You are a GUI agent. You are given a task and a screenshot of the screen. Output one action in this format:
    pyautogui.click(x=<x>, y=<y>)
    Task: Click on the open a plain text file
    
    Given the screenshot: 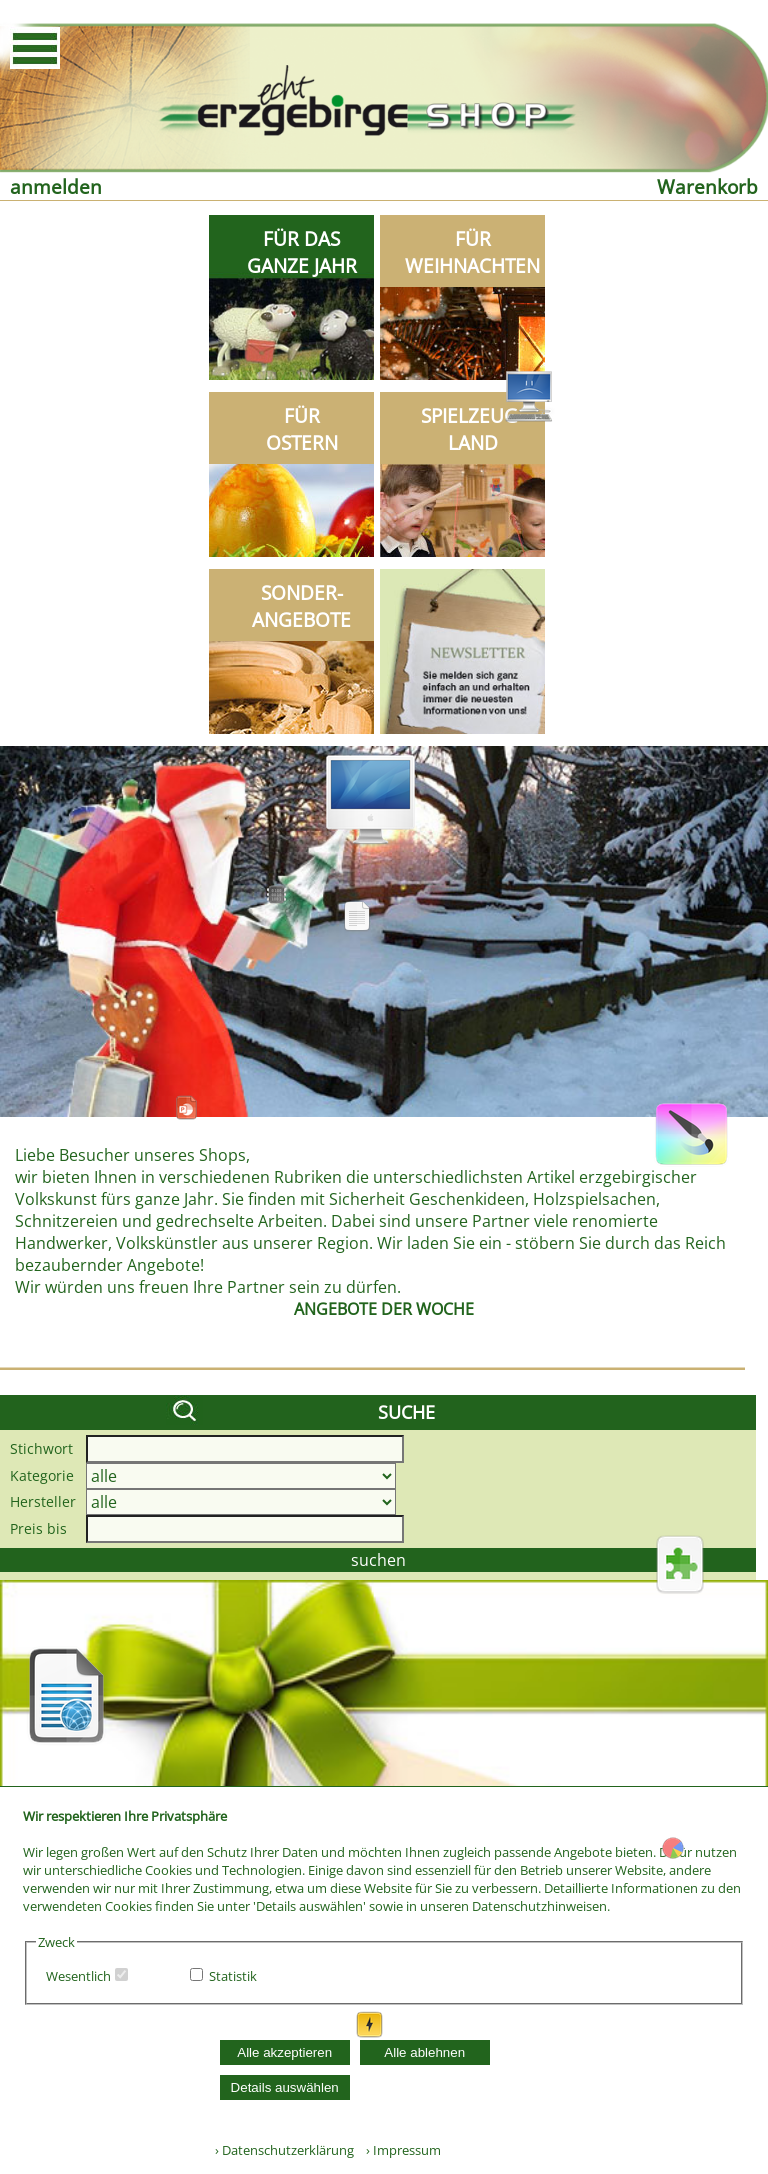 What is the action you would take?
    pyautogui.click(x=357, y=916)
    